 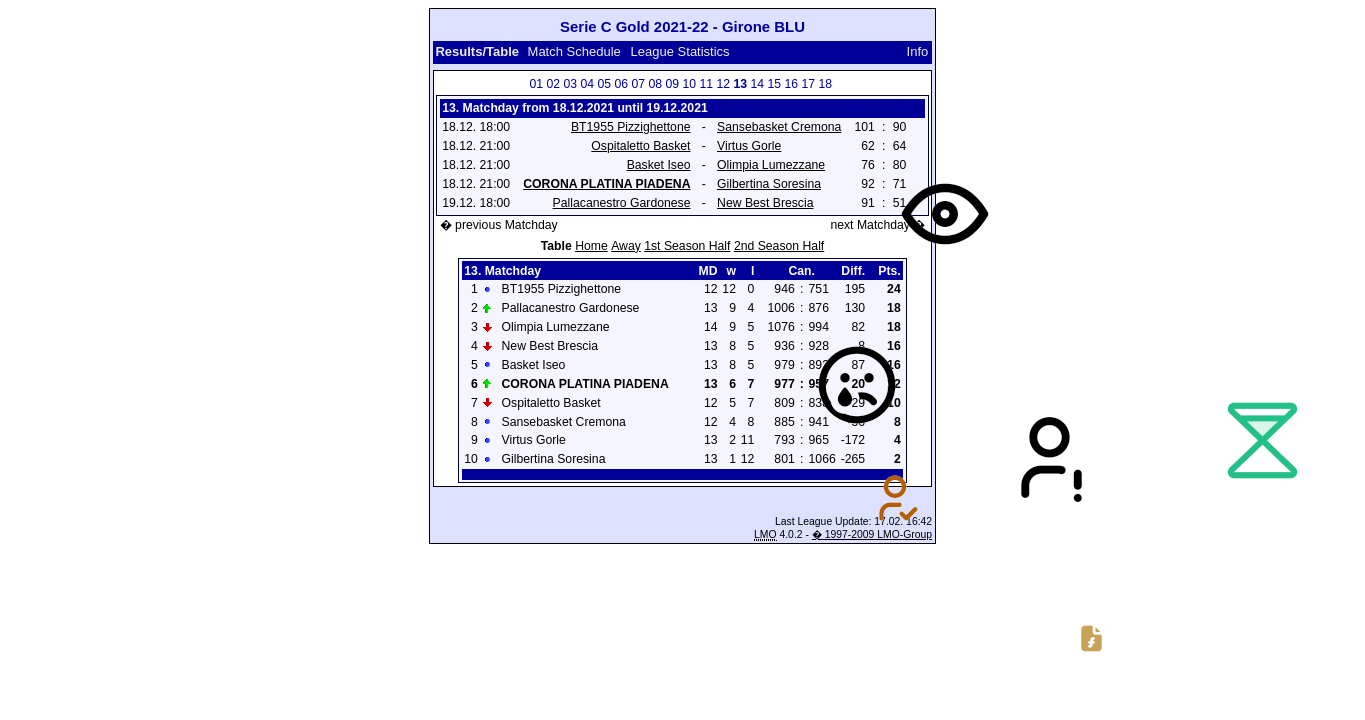 I want to click on indicates high time remaining on a timer or process, so click(x=1262, y=440).